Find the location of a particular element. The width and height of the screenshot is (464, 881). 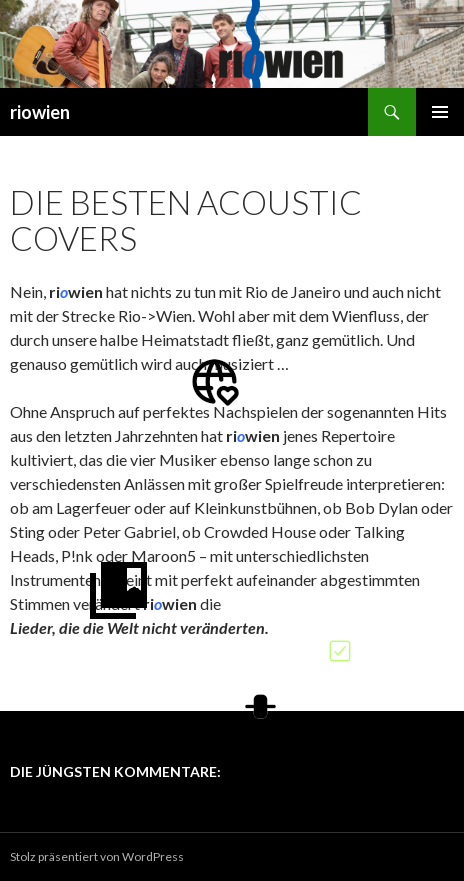

access your bookmarked collections is located at coordinates (118, 590).